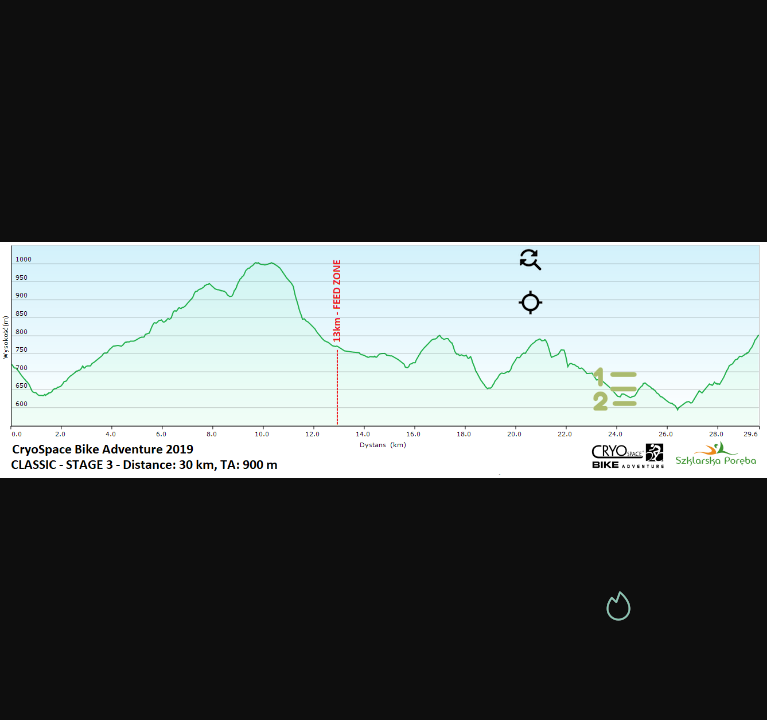 The width and height of the screenshot is (767, 720). I want to click on indicates trending or popular content, so click(618, 606).